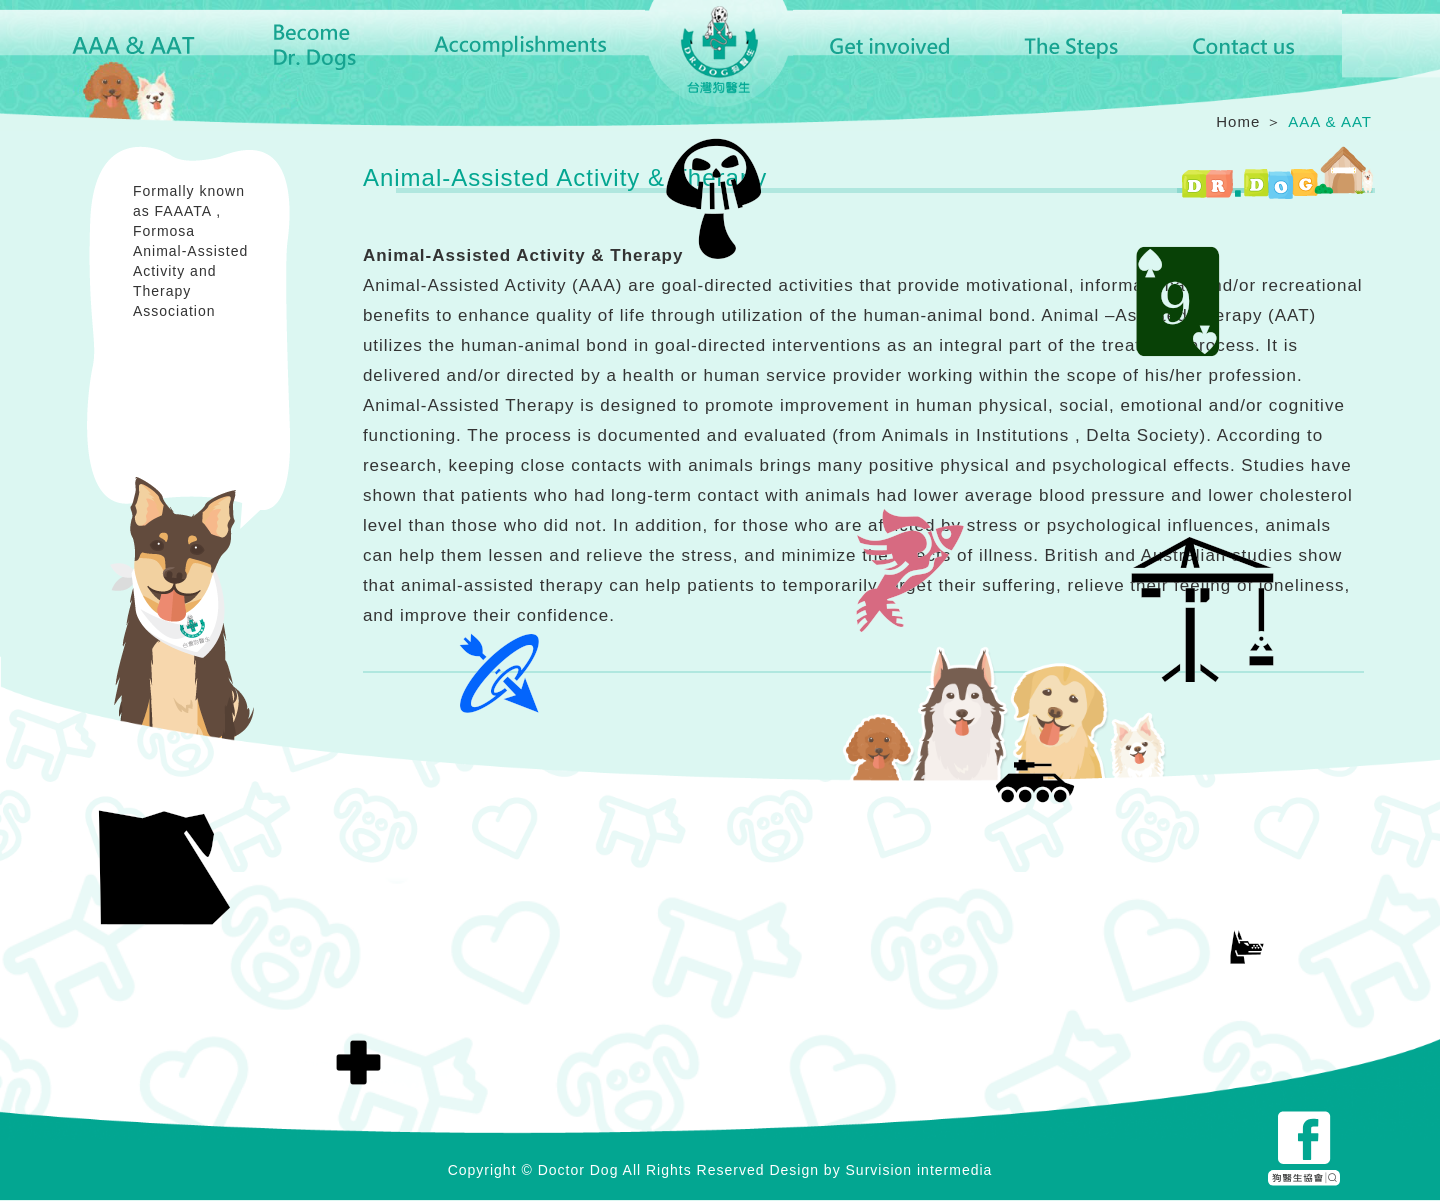 The width and height of the screenshot is (1440, 1201). Describe the element at coordinates (1177, 301) in the screenshot. I see `select the 9 of spades card` at that location.